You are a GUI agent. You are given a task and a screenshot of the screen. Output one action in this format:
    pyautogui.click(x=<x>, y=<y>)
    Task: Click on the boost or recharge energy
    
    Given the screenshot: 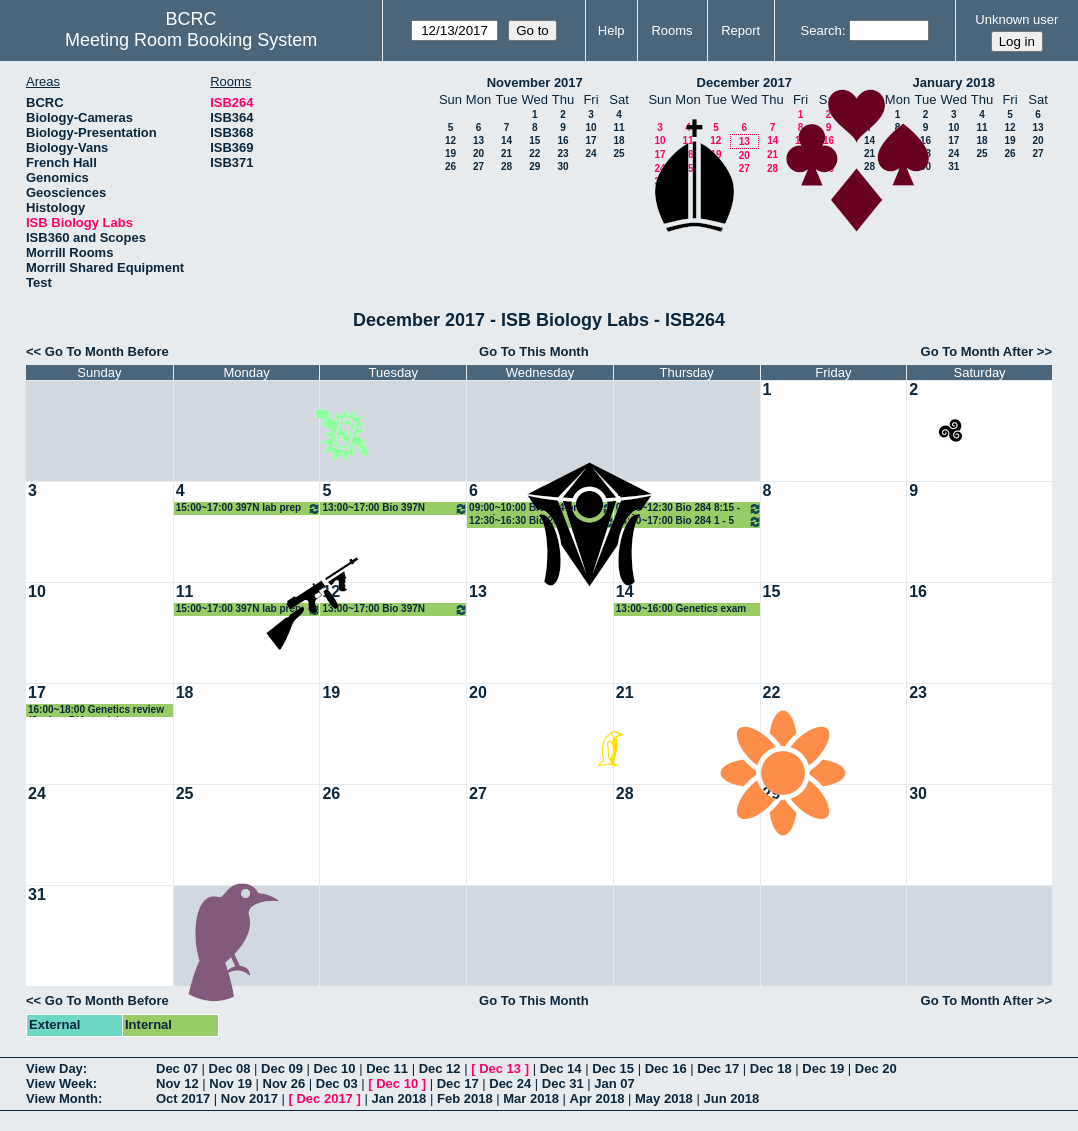 What is the action you would take?
    pyautogui.click(x=341, y=435)
    